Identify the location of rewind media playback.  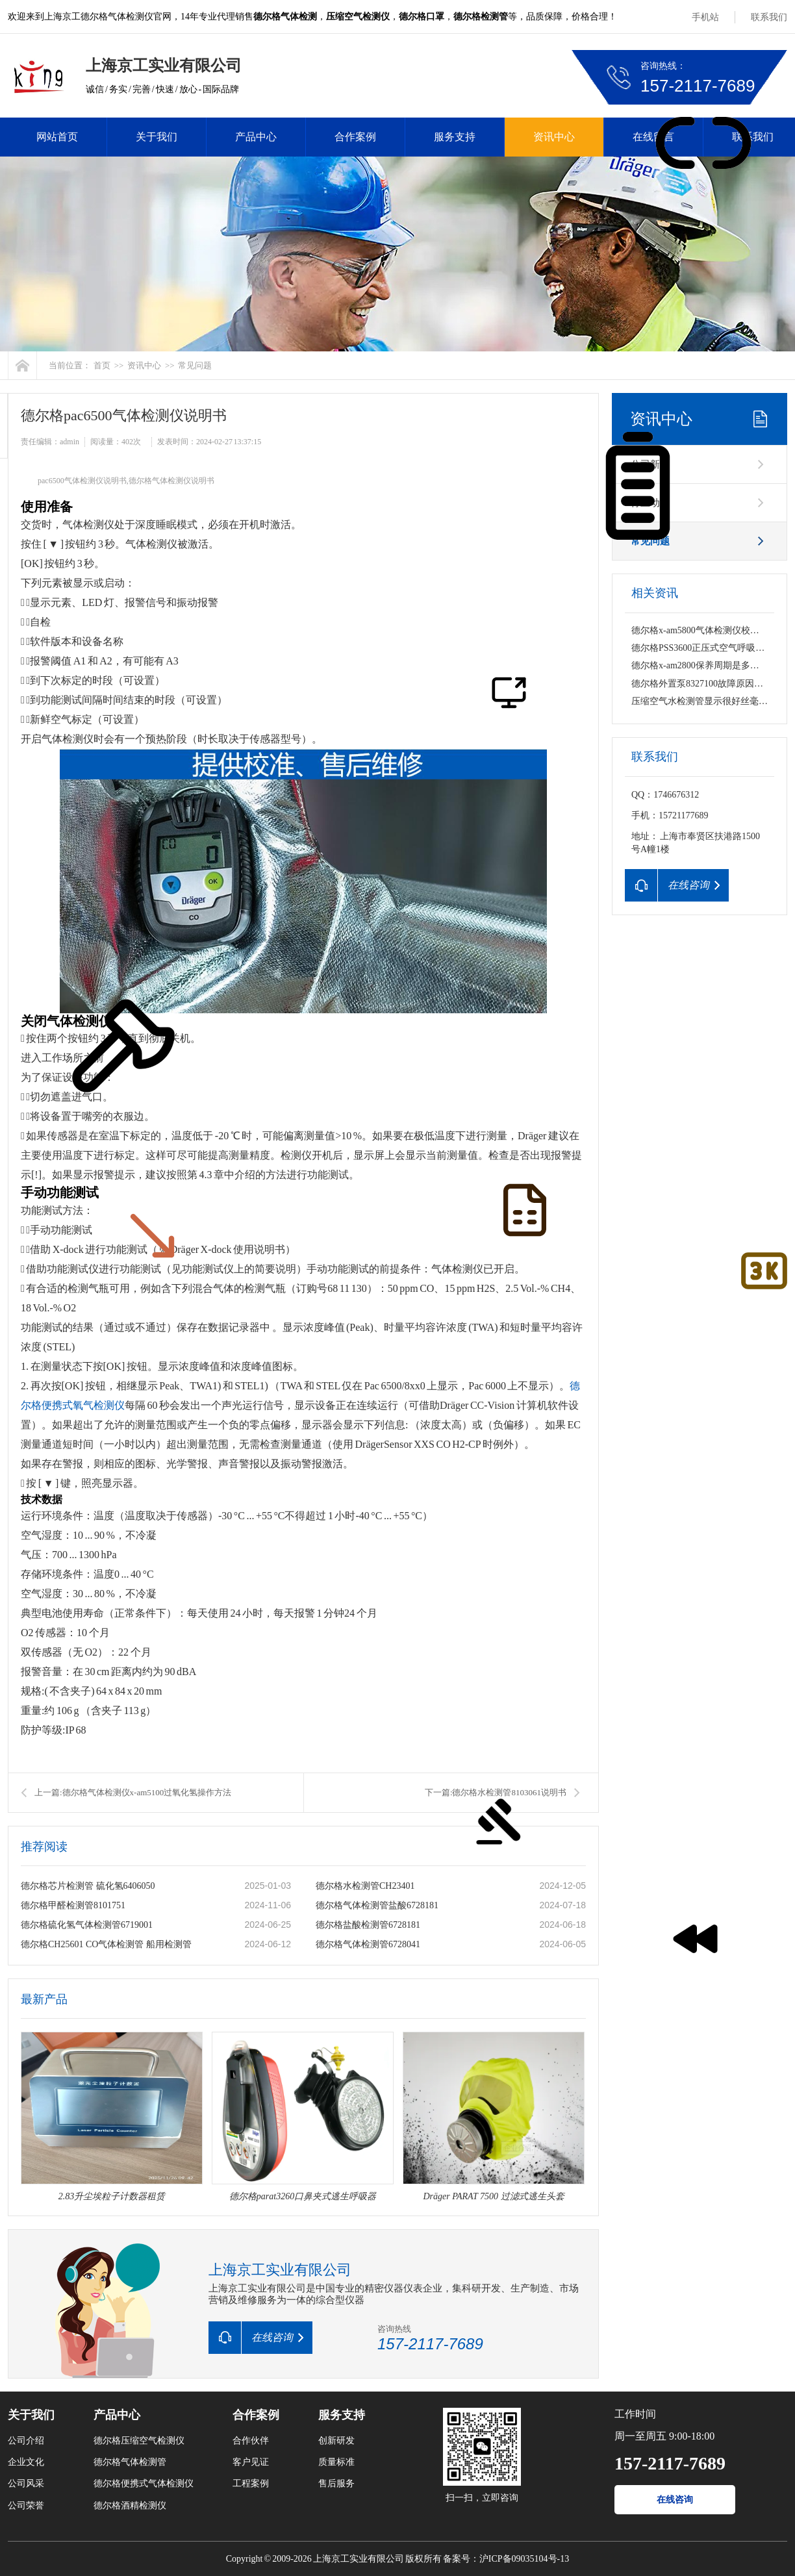
(697, 1939).